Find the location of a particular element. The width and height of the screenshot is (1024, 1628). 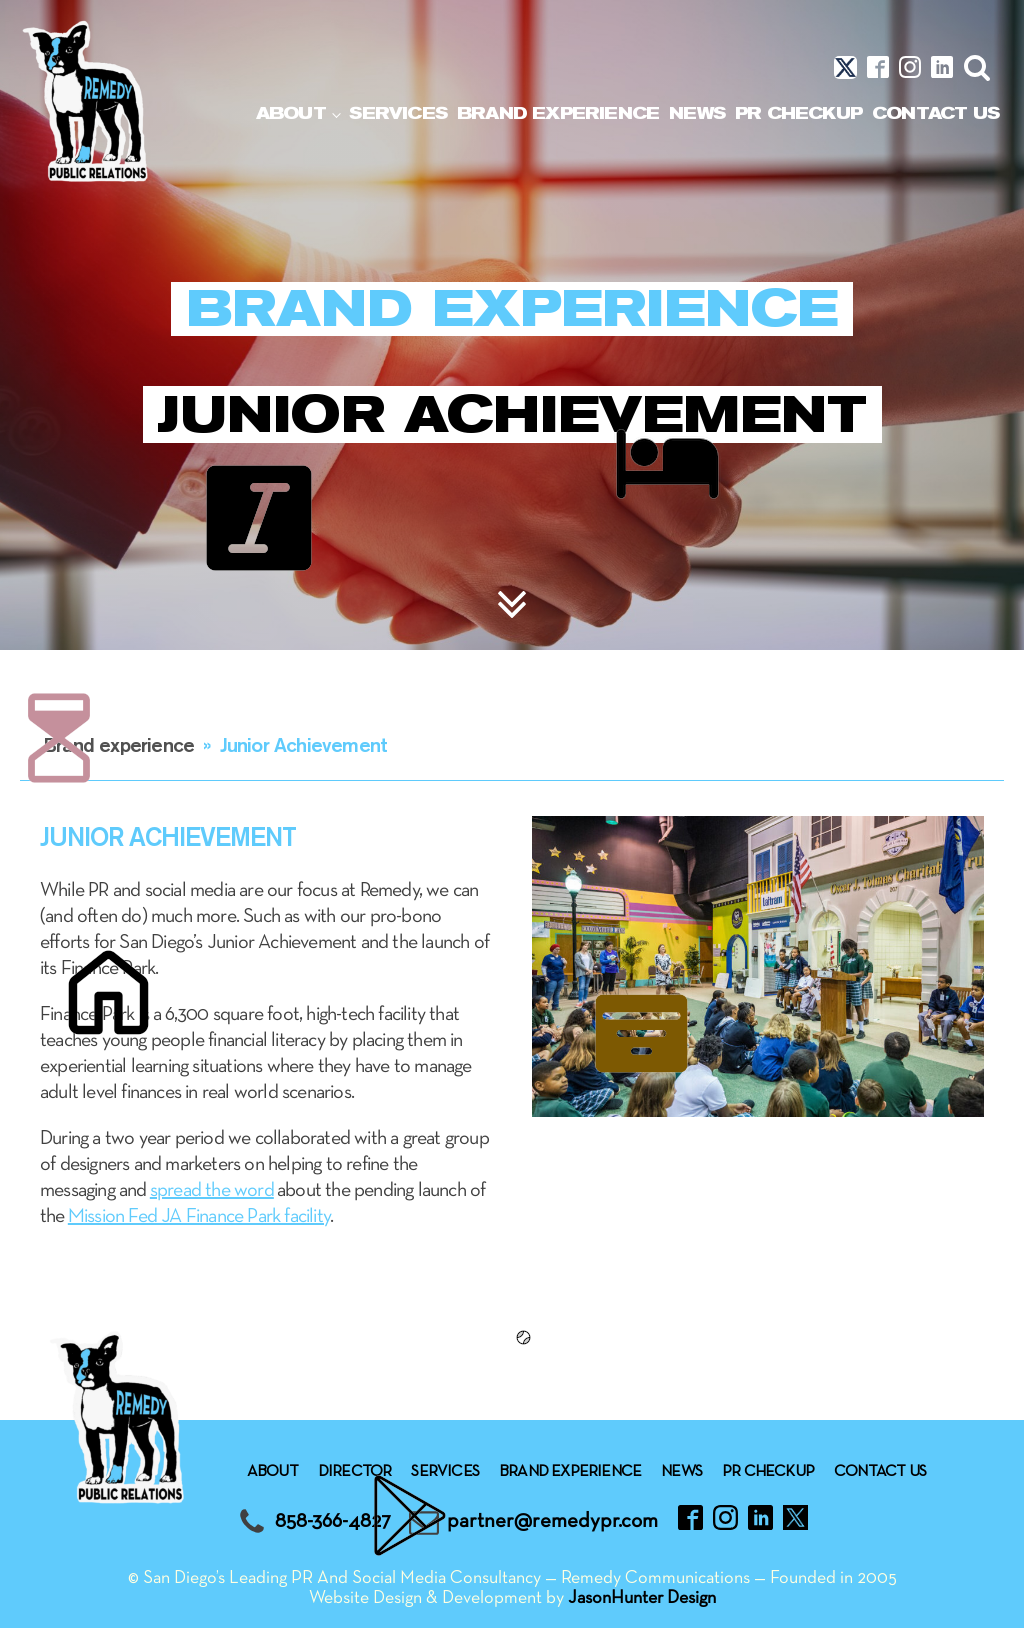

find nearby hotels or accommodations is located at coordinates (667, 461).